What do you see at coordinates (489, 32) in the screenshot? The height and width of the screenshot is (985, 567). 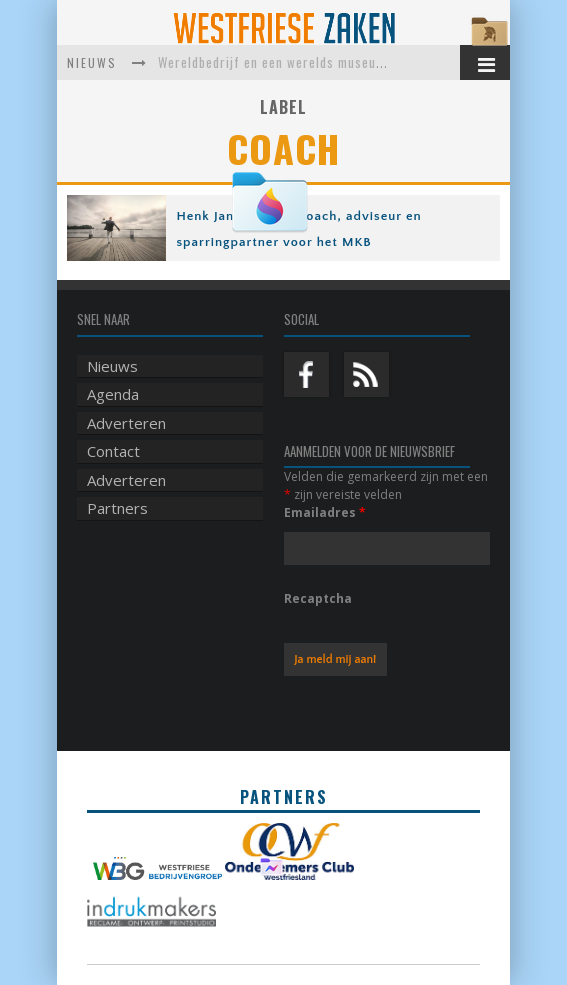 I see `folder containing historical or ancient history files` at bounding box center [489, 32].